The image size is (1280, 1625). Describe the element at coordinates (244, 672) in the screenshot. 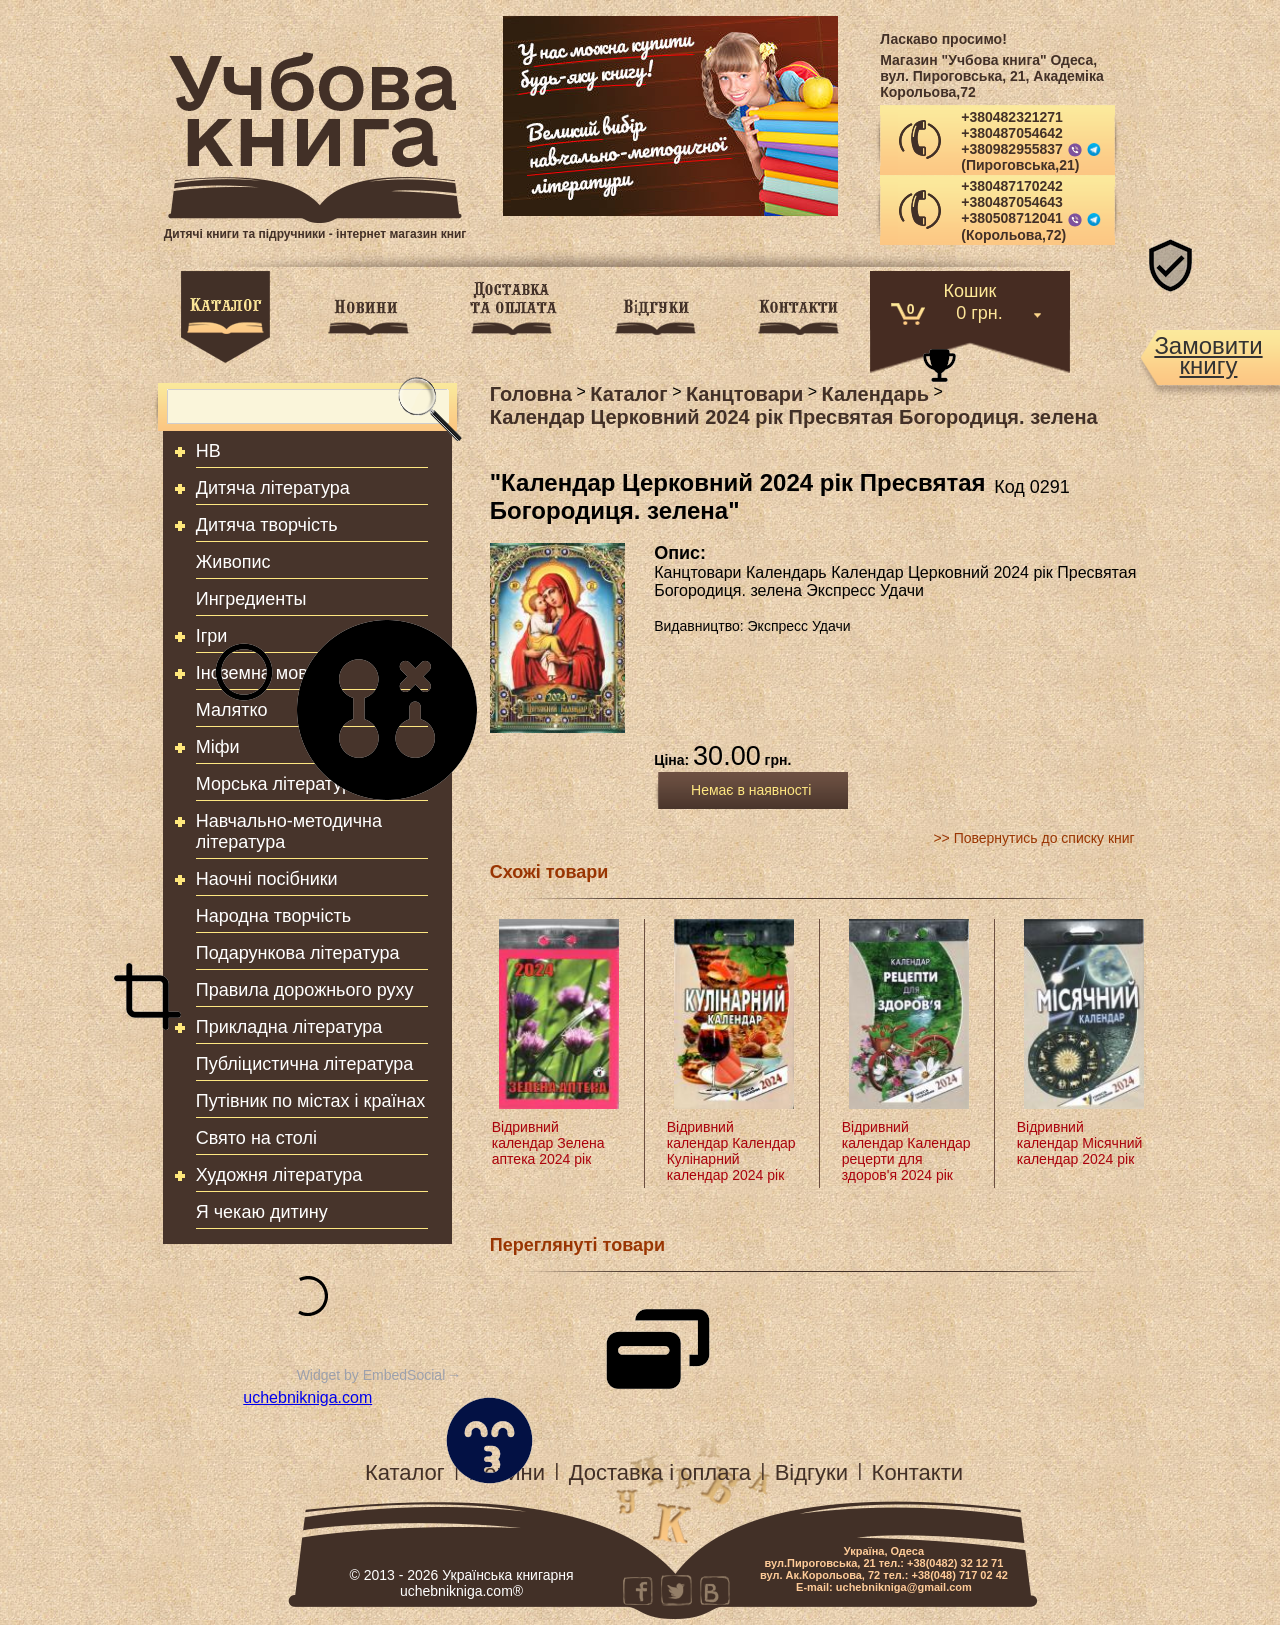

I see `unselected radio button option` at that location.